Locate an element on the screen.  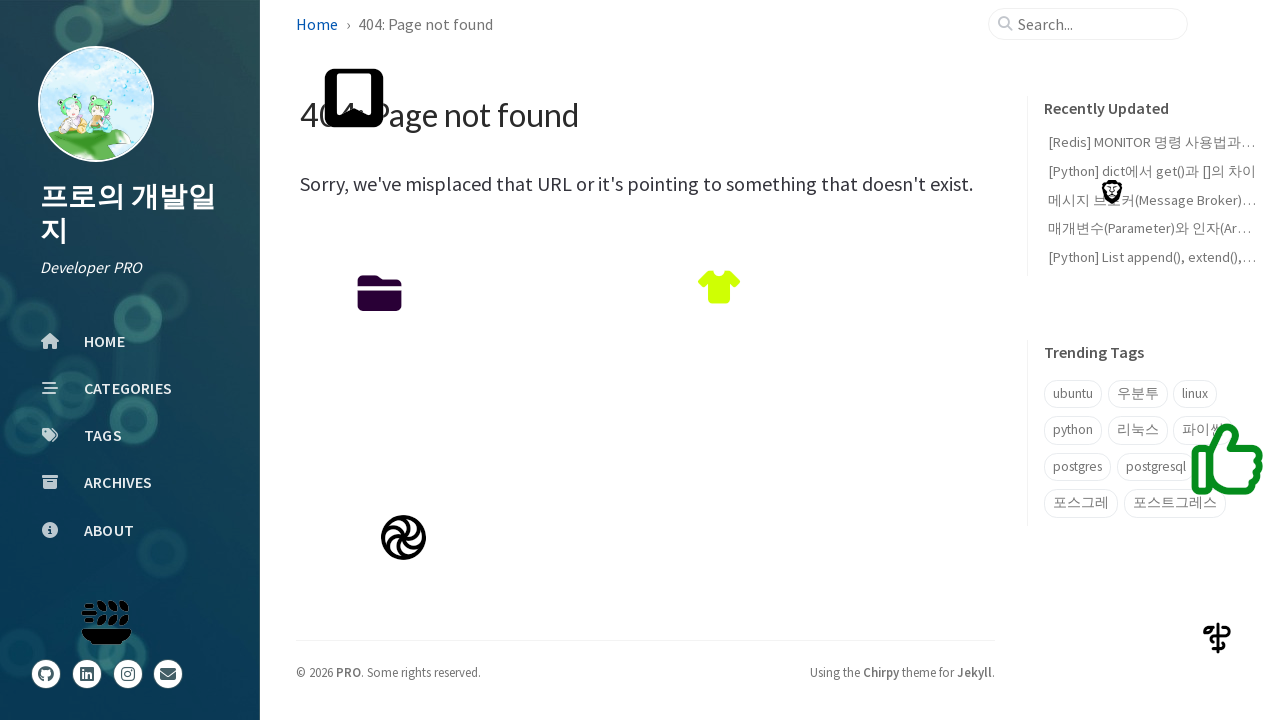
save or bookmark this item is located at coordinates (354, 98).